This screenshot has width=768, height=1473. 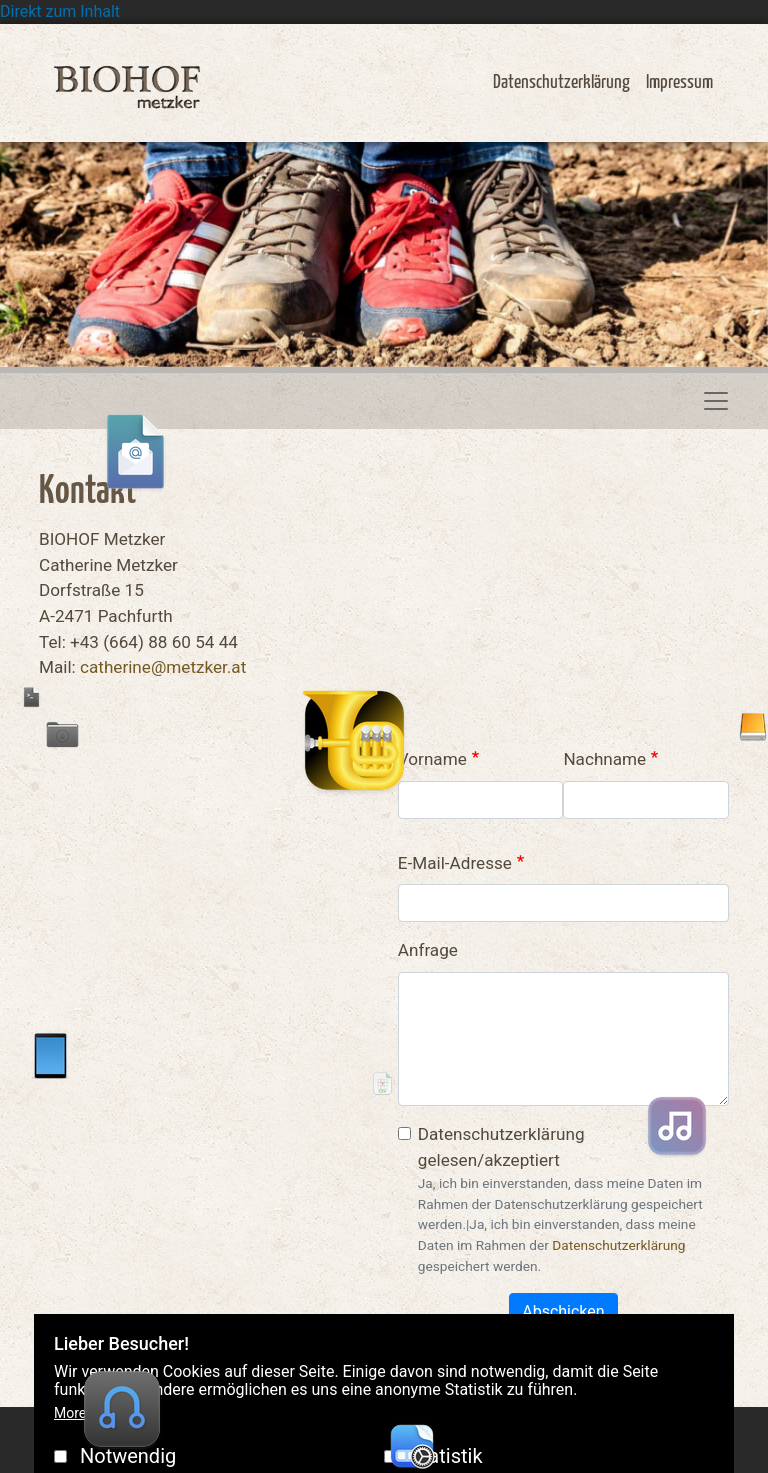 What do you see at coordinates (677, 1126) in the screenshot?
I see `open mousai music recognition app` at bounding box center [677, 1126].